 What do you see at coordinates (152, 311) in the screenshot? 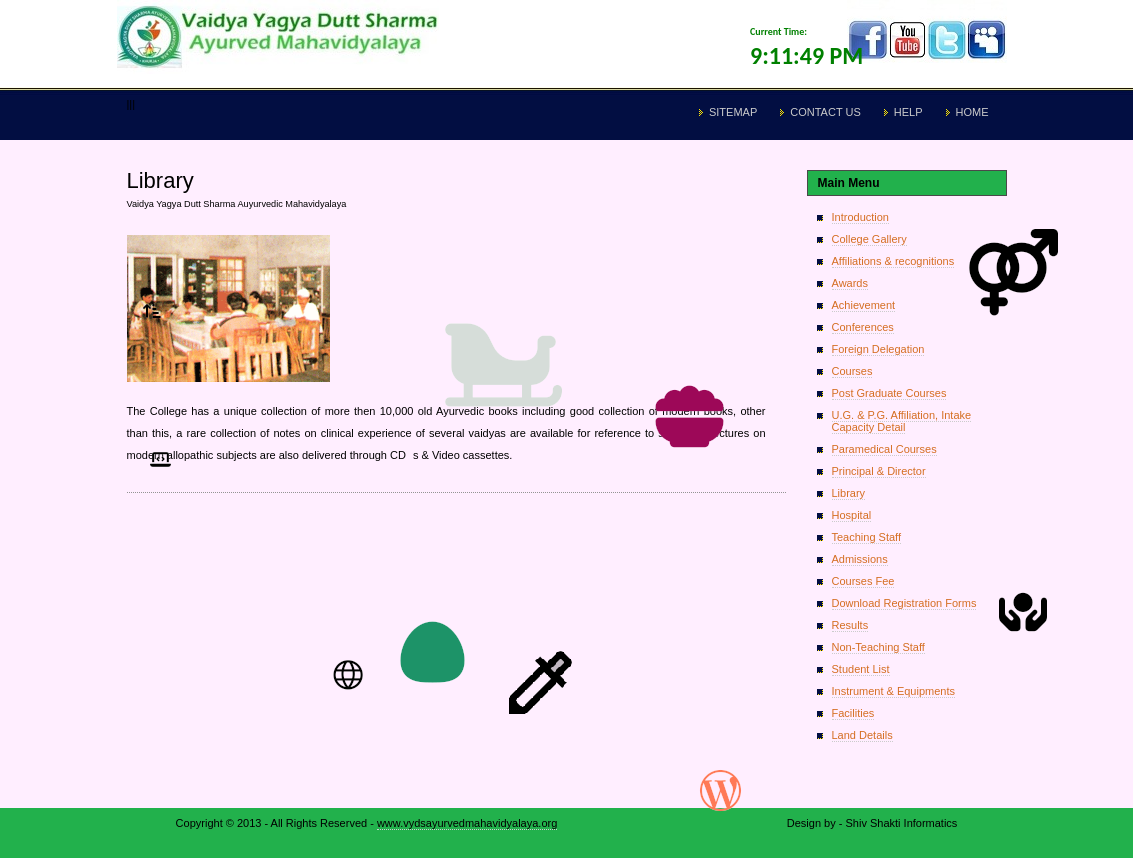
I see `sort items from smallest to largest` at bounding box center [152, 311].